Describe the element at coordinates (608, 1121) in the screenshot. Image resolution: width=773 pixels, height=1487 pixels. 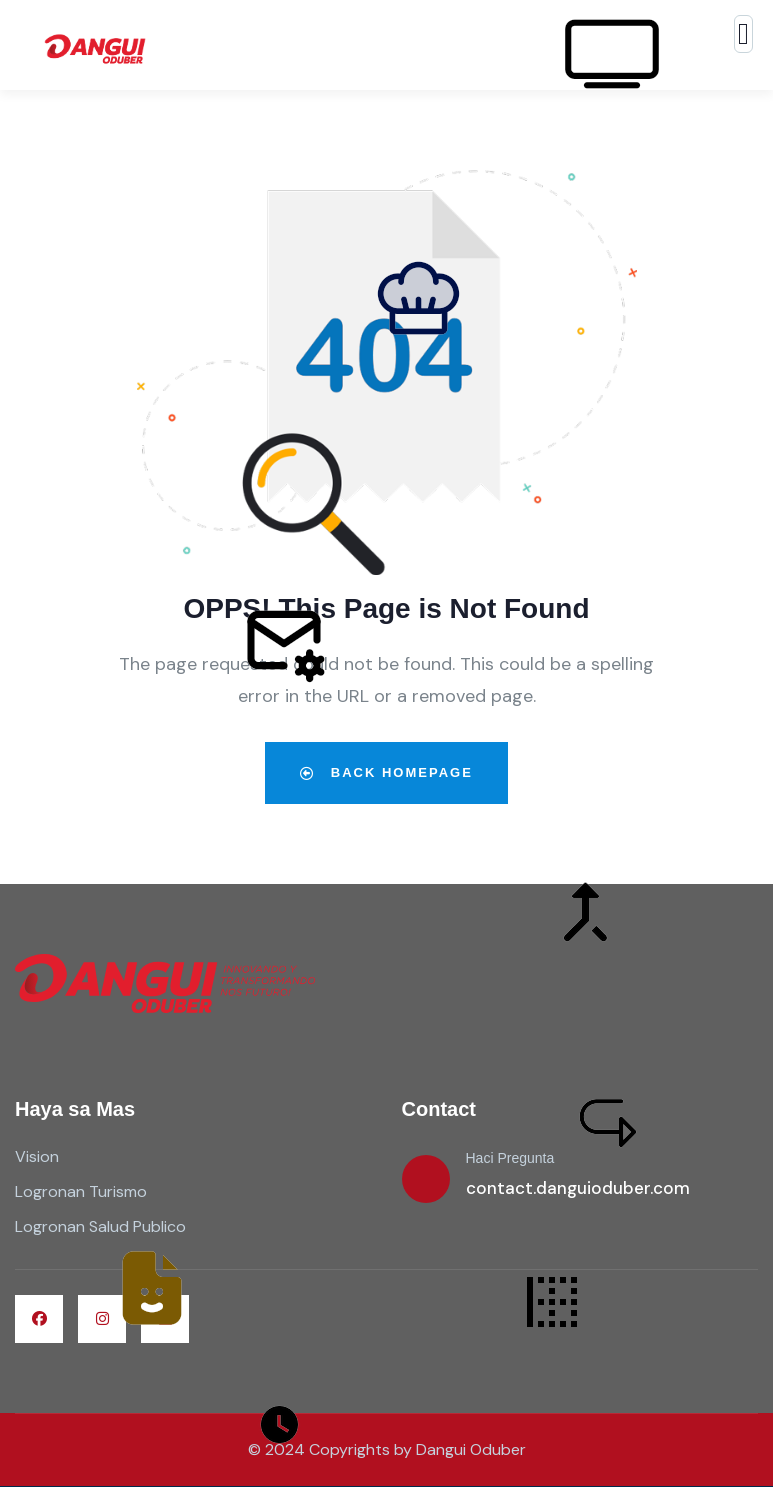
I see `redo or repeat the last action` at that location.